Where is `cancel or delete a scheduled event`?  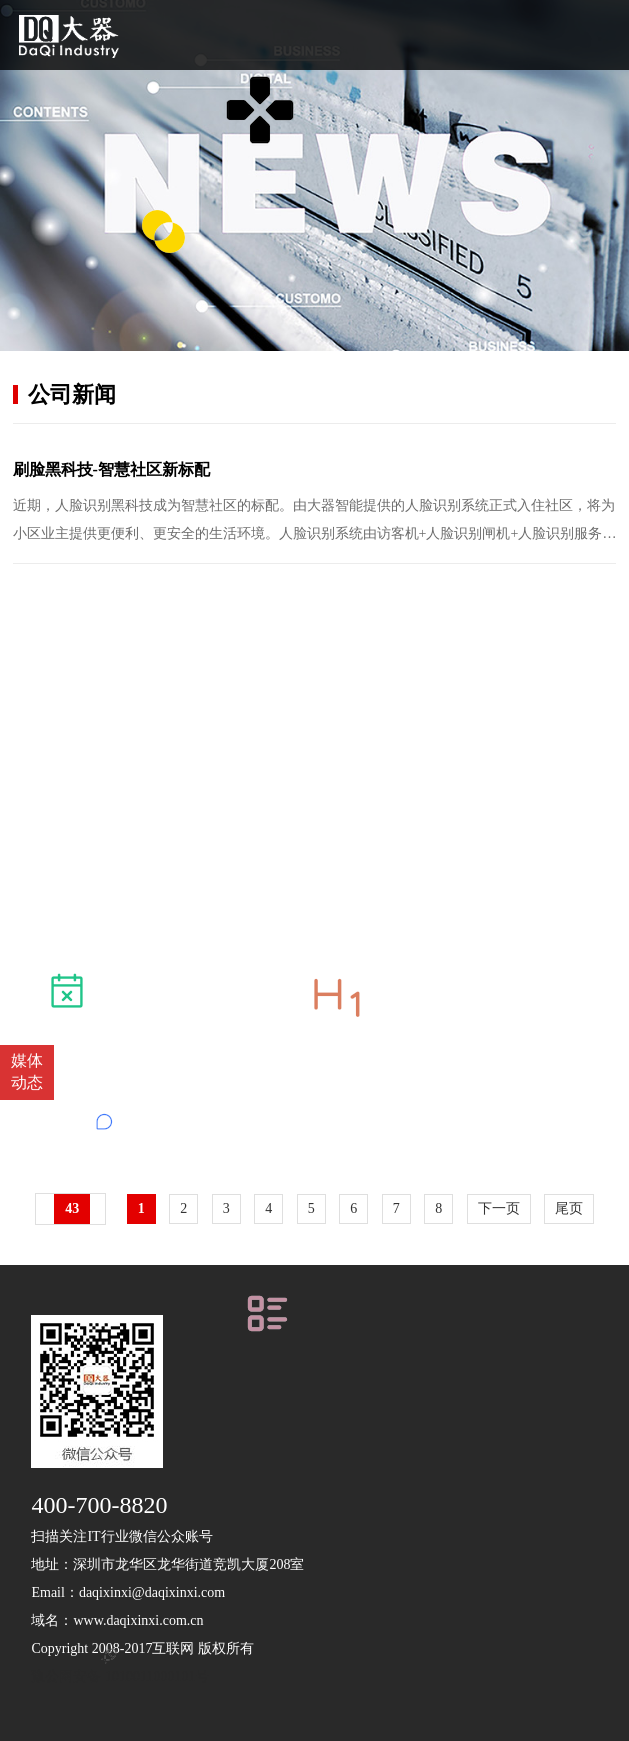 cancel or delete a scheduled event is located at coordinates (67, 992).